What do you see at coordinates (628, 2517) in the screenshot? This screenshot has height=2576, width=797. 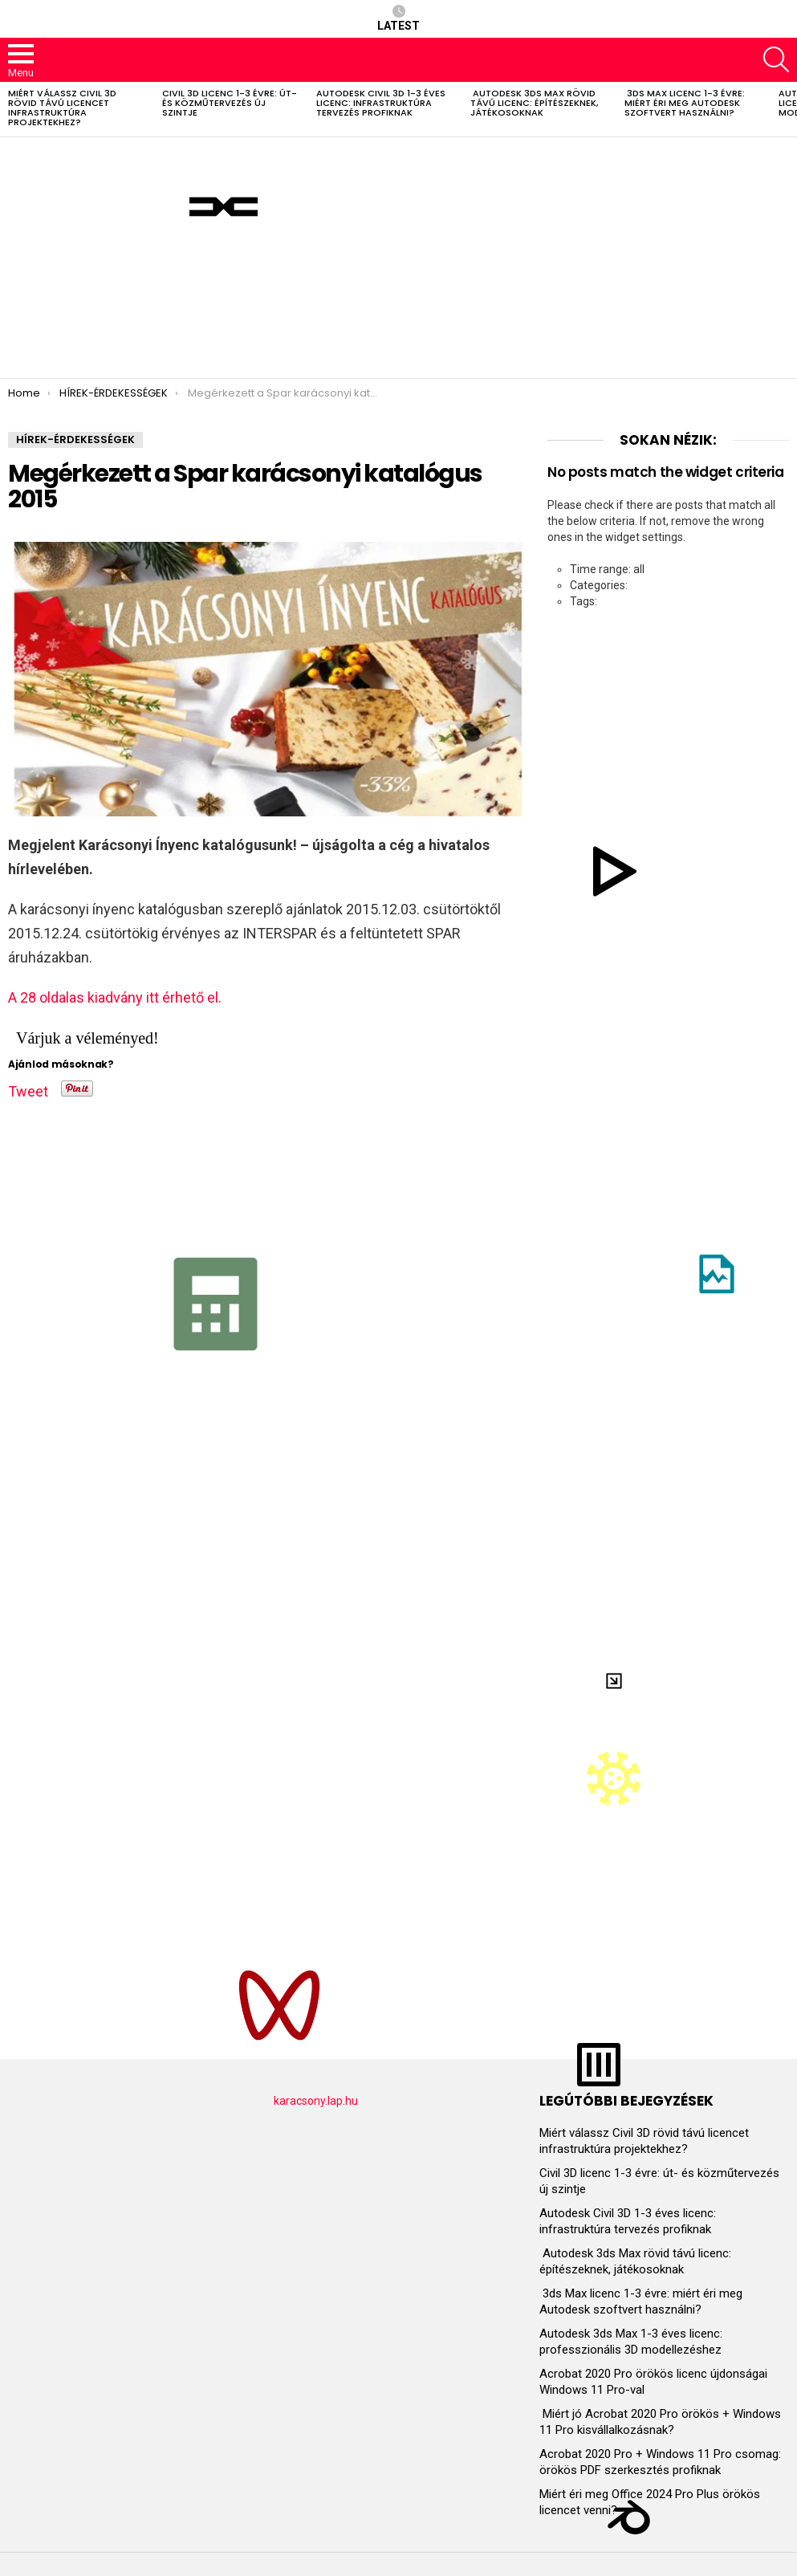 I see `open blender 3D modeling application` at bounding box center [628, 2517].